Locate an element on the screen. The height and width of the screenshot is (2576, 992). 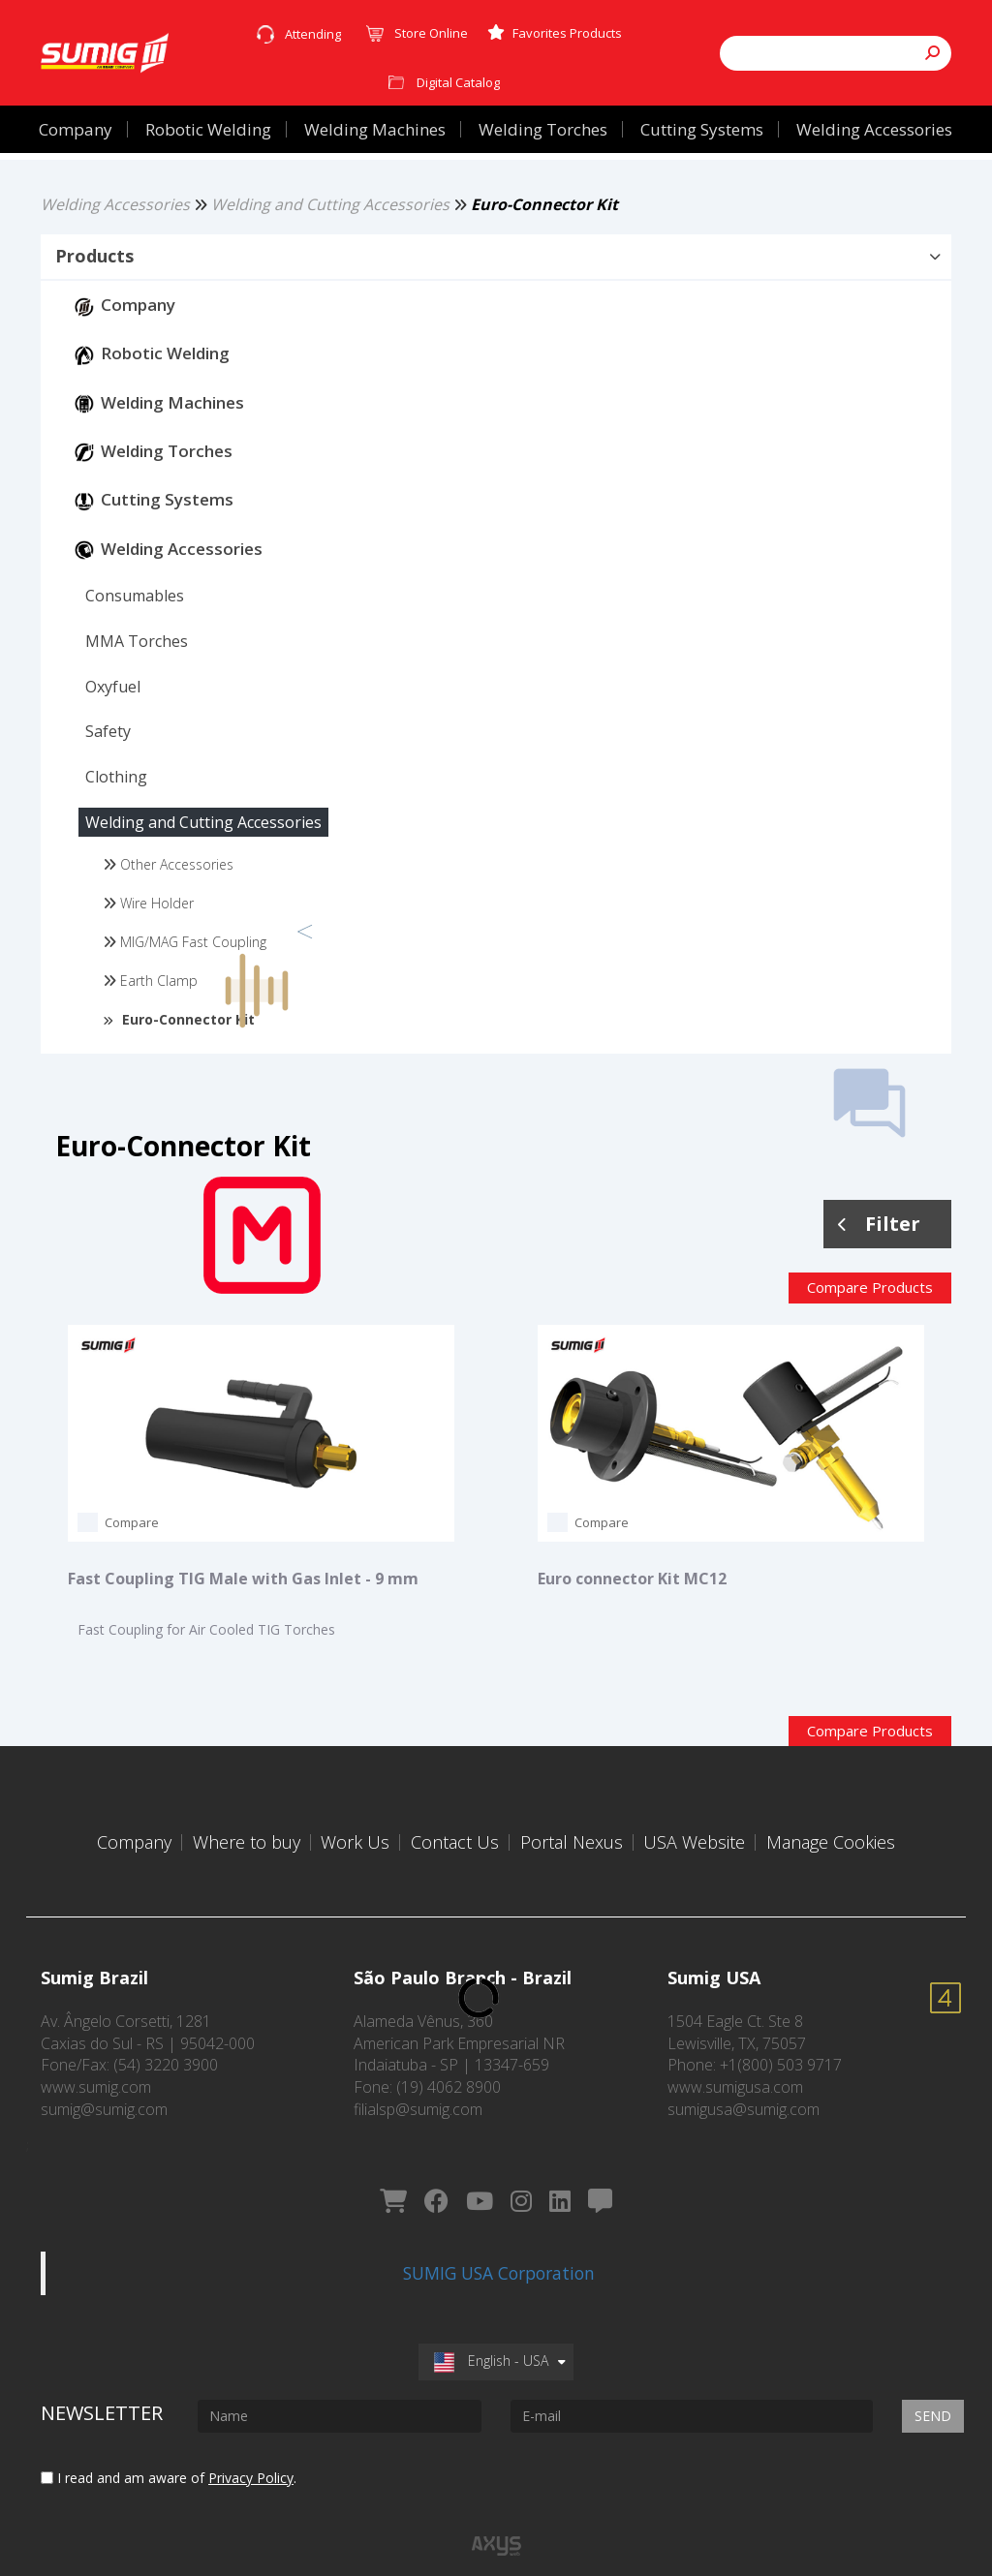
open your conversations is located at coordinates (869, 1101).